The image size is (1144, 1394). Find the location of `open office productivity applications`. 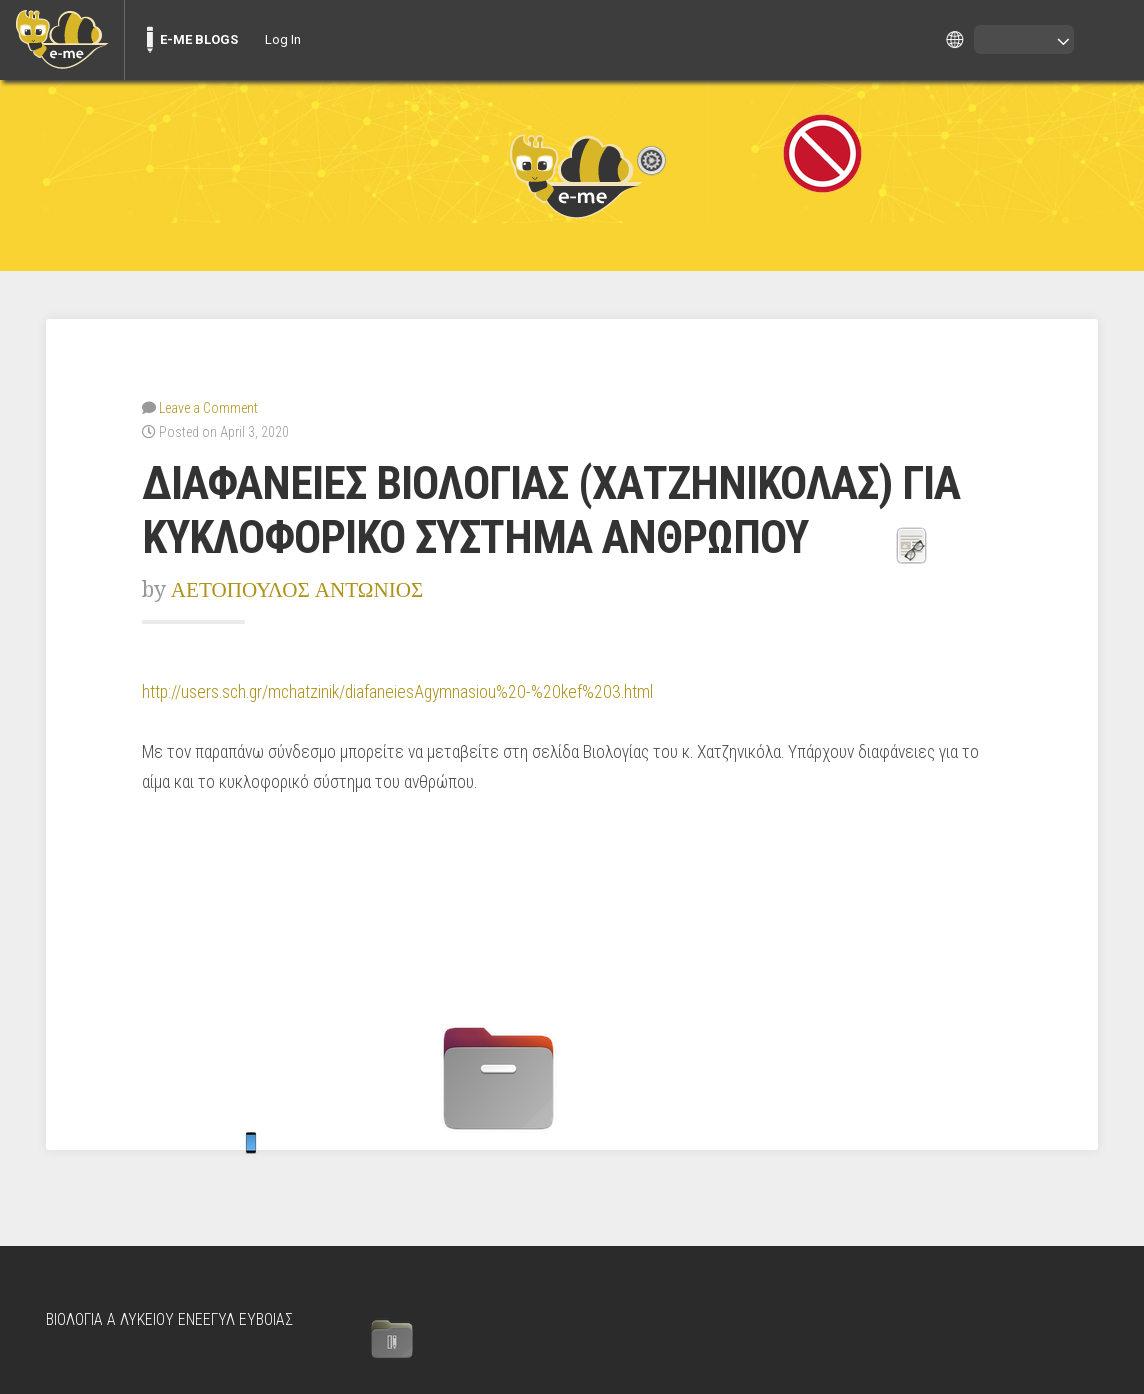

open office productivity applications is located at coordinates (911, 545).